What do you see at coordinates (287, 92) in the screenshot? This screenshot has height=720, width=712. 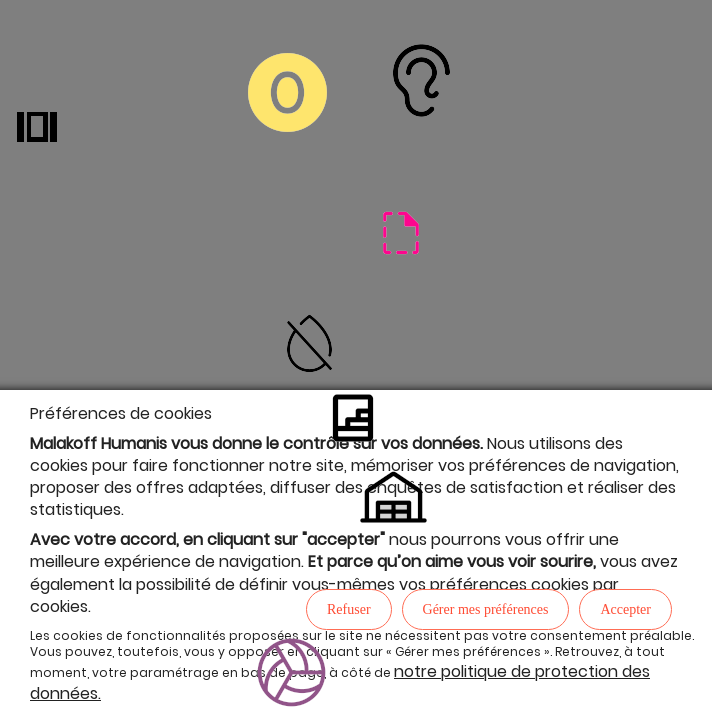 I see `indicates zero items or empty count` at bounding box center [287, 92].